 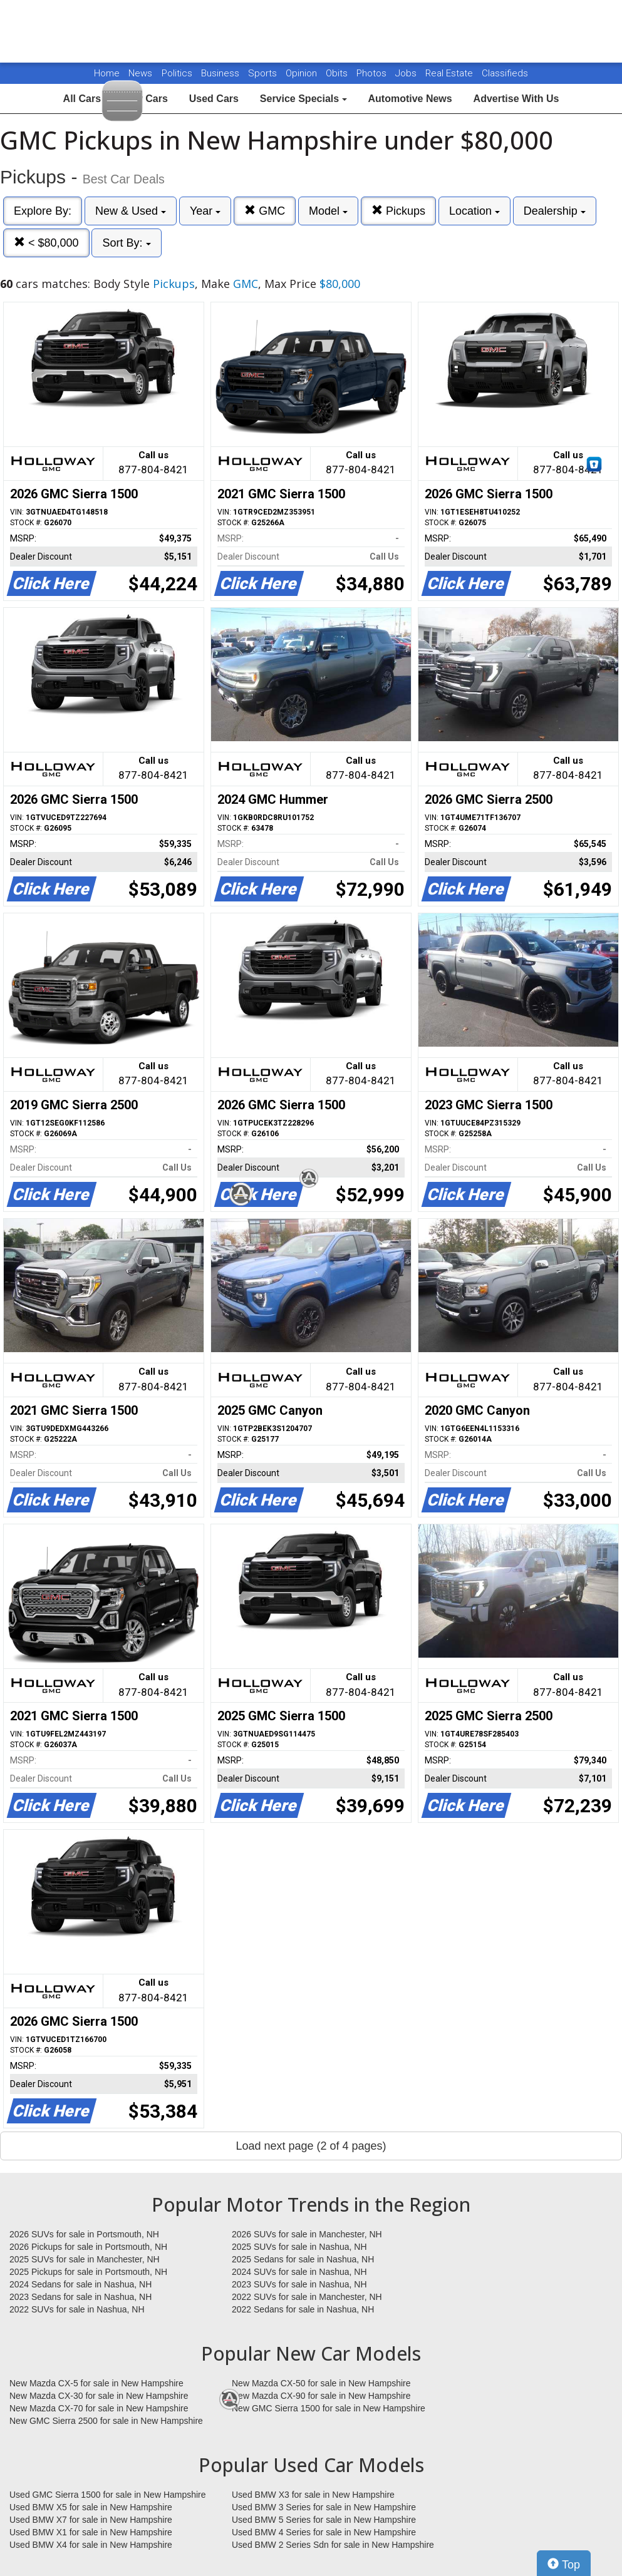 I want to click on open enpass password manager, so click(x=594, y=464).